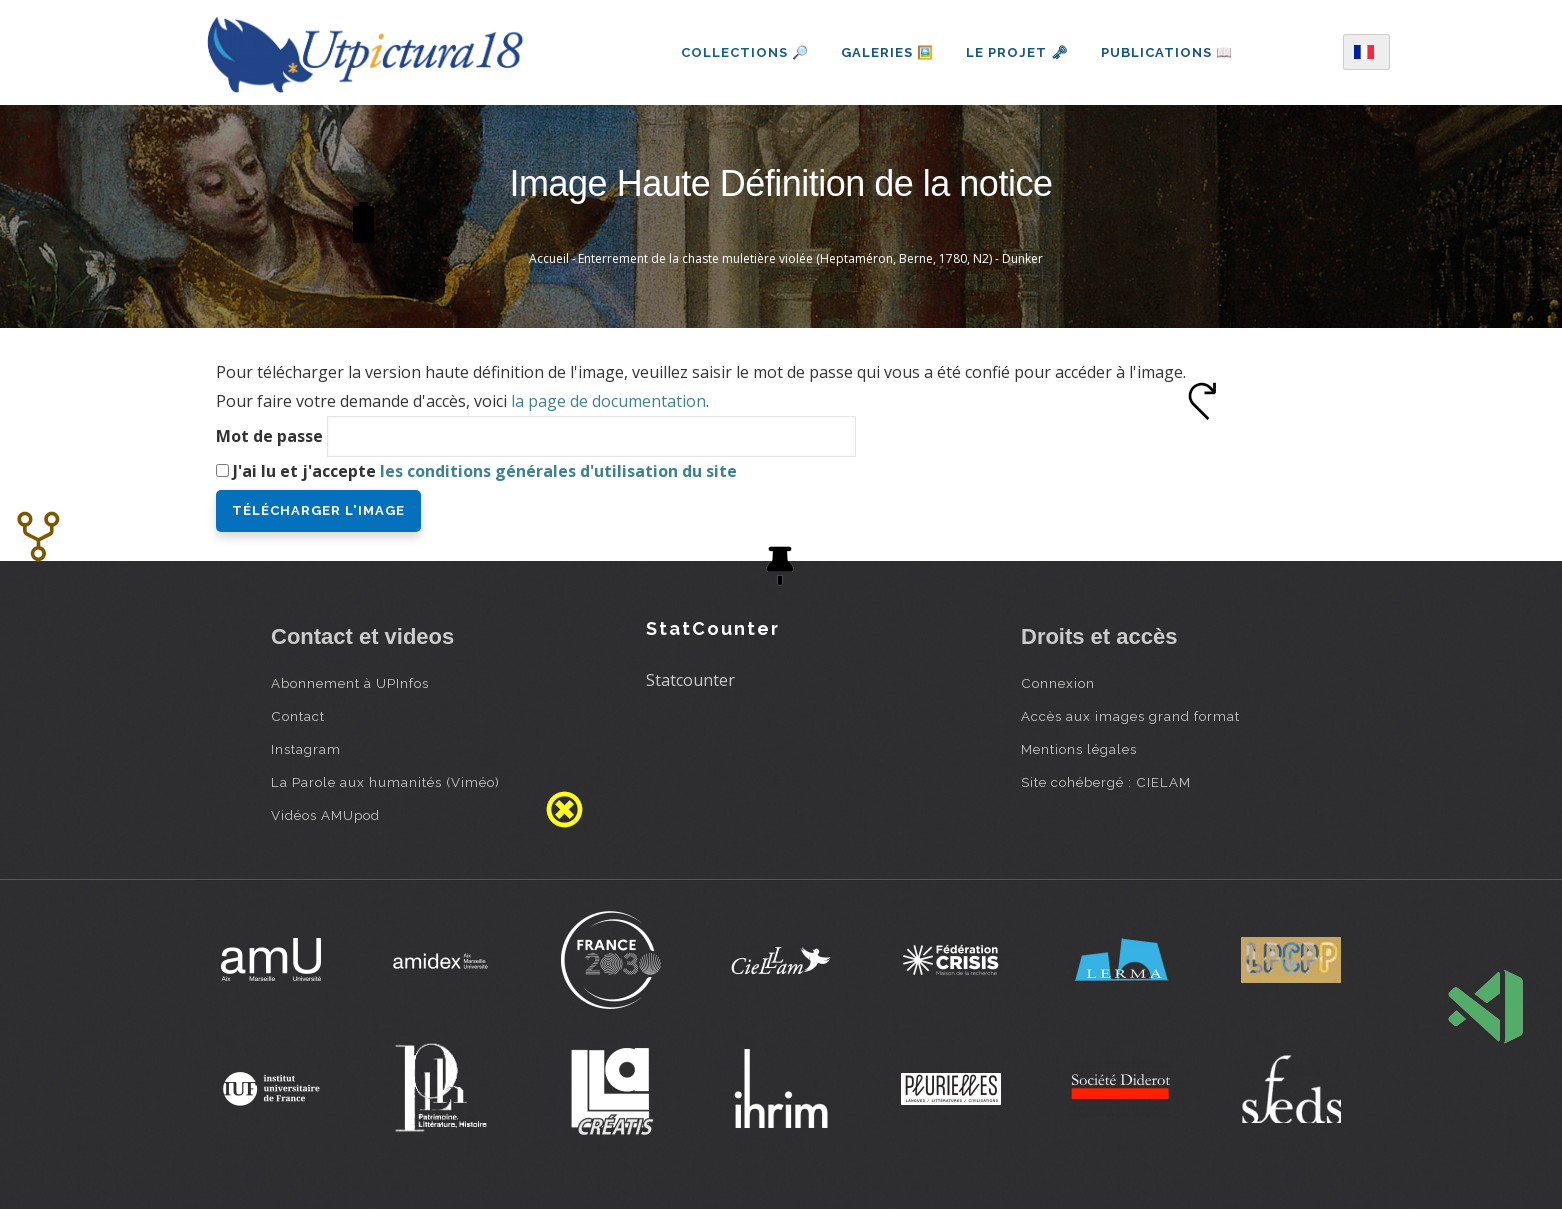  I want to click on indicates battery is fully charged, so click(363, 222).